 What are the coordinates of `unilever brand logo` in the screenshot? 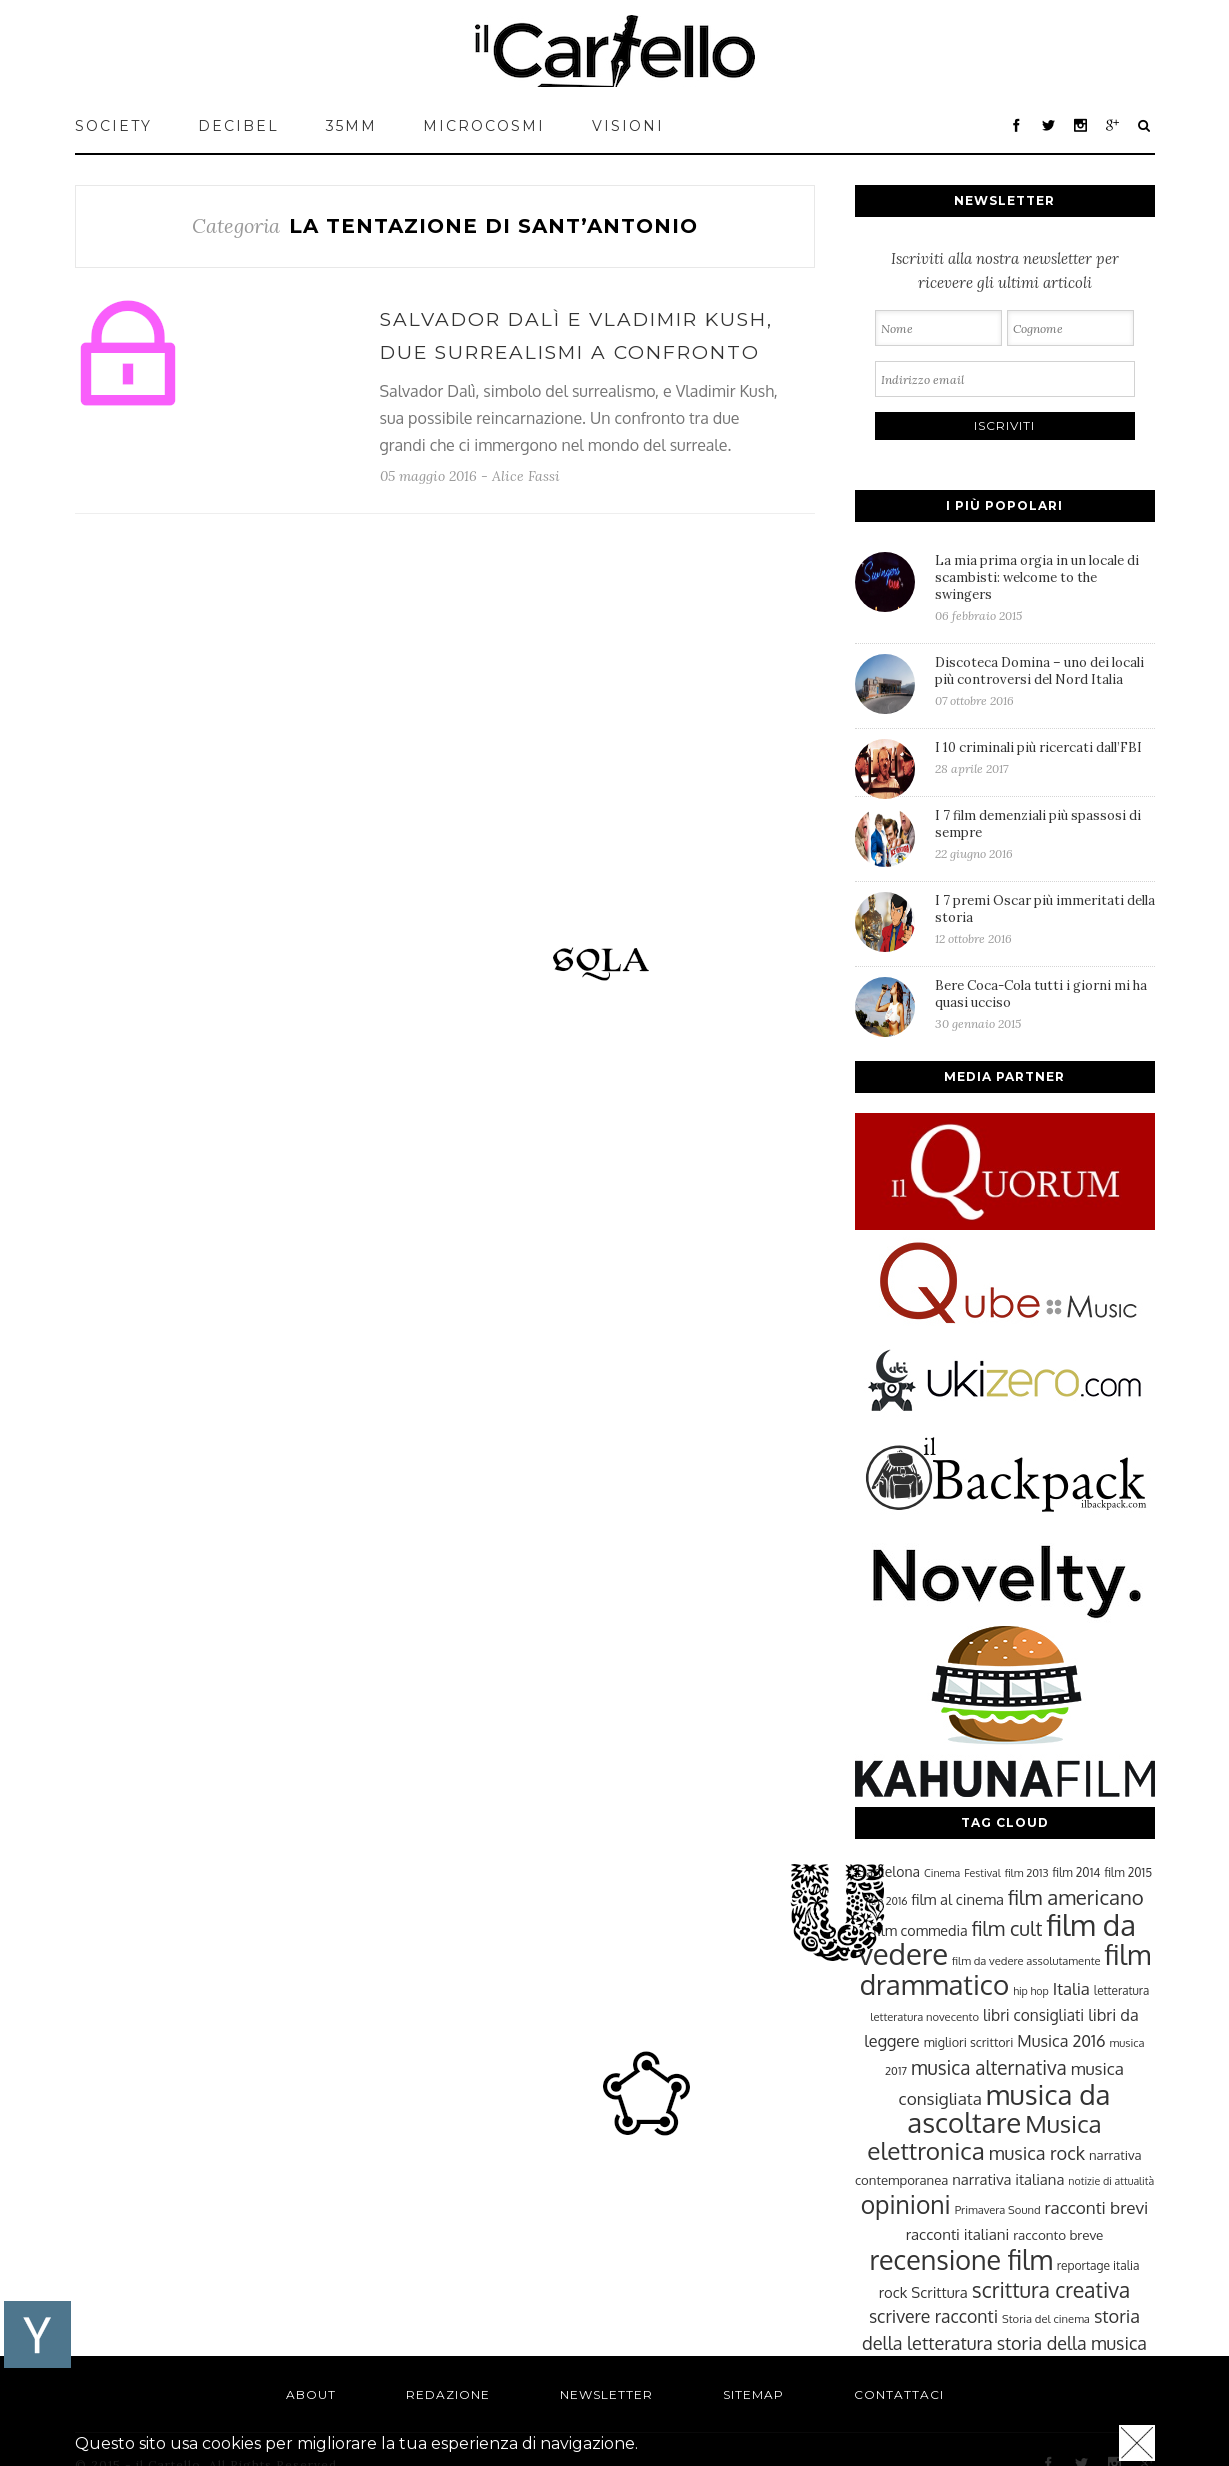 It's located at (837, 1912).